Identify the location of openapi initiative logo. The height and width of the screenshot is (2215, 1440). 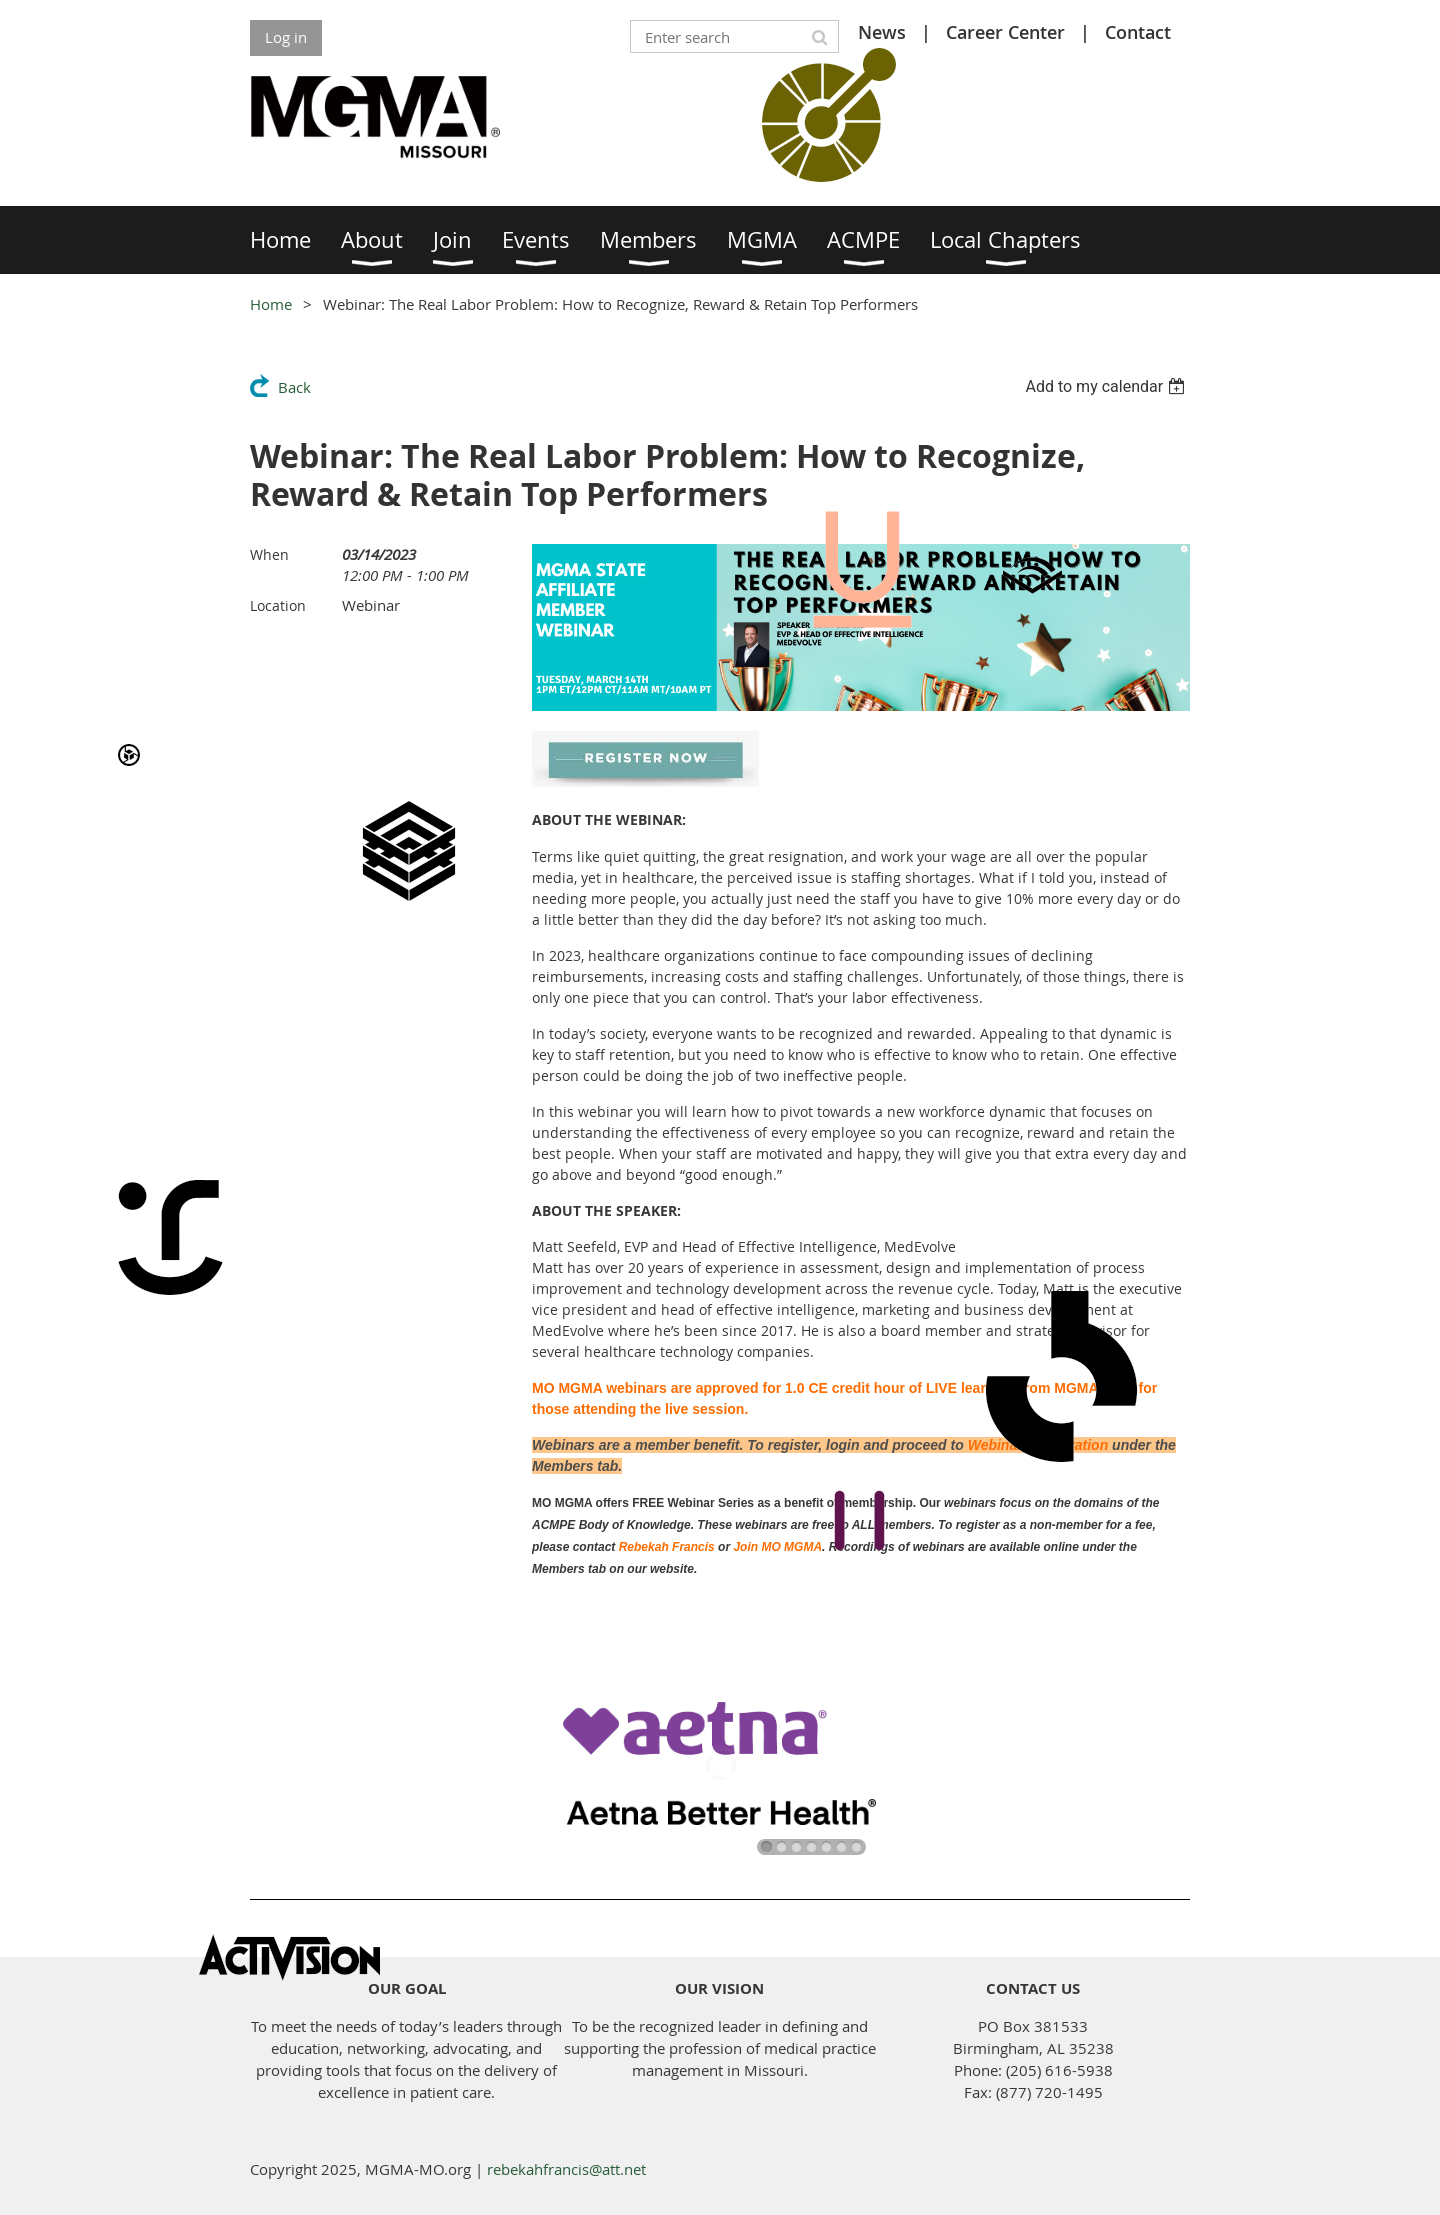
(829, 115).